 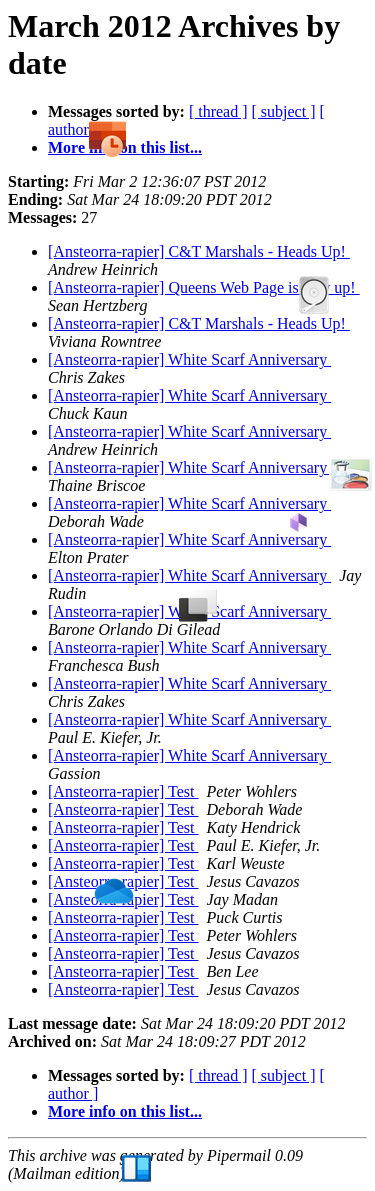 What do you see at coordinates (136, 1168) in the screenshot?
I see `open the widgets panel` at bounding box center [136, 1168].